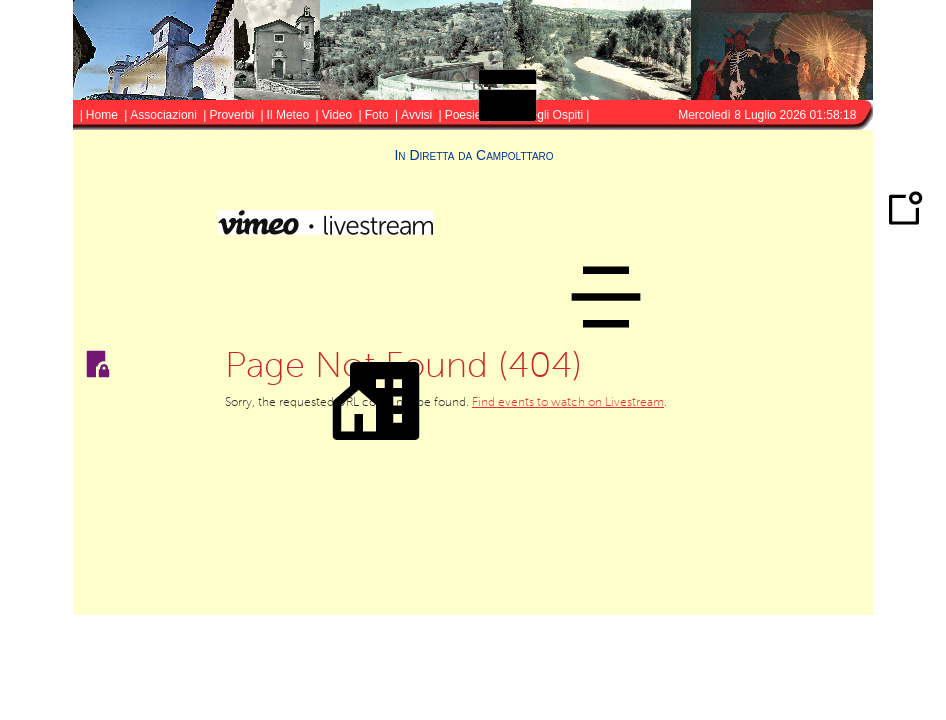  I want to click on switch to top panel layout, so click(507, 95).